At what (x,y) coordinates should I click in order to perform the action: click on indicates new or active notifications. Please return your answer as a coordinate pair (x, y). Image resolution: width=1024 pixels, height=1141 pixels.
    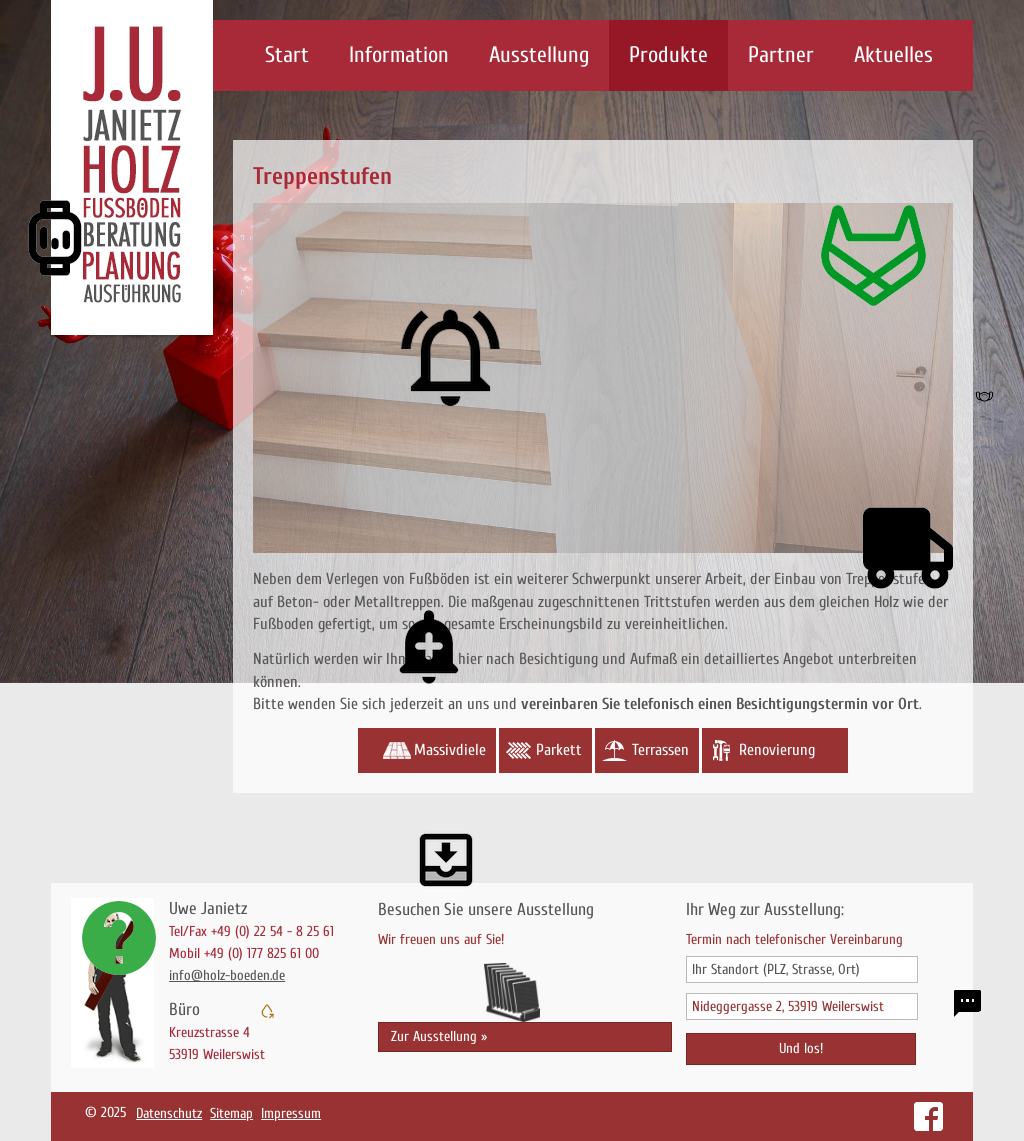
    Looking at the image, I should click on (450, 356).